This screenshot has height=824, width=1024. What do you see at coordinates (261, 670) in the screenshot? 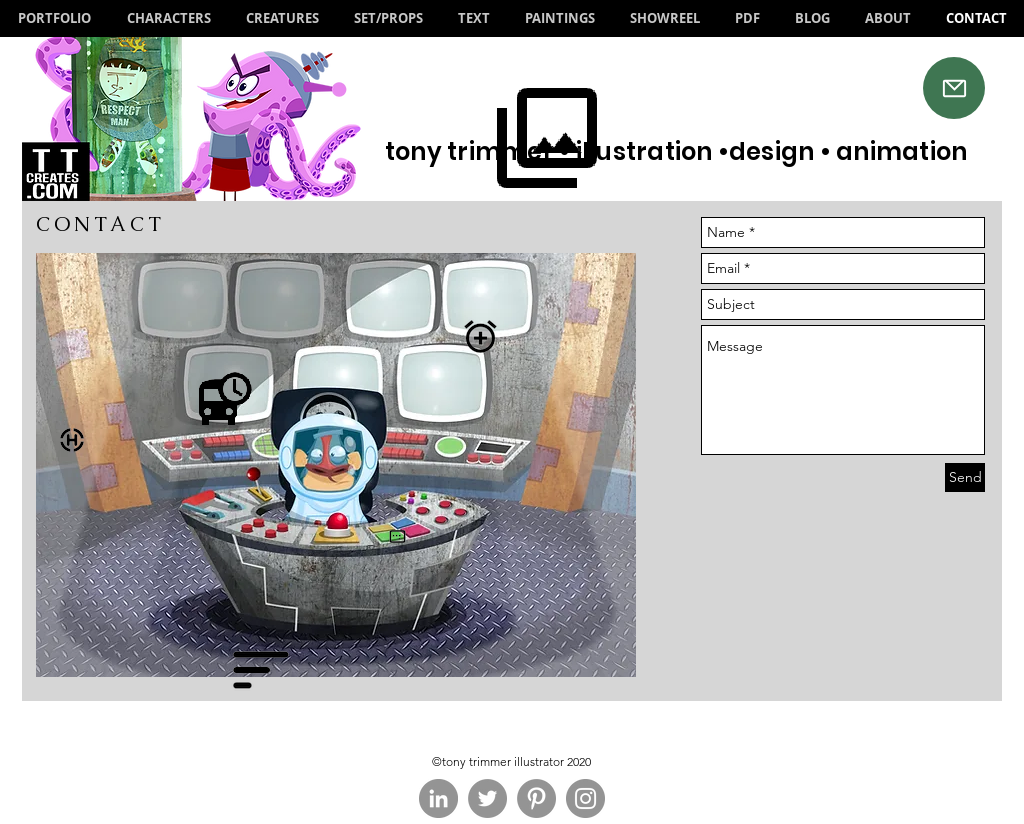
I see `sort items in a list` at bounding box center [261, 670].